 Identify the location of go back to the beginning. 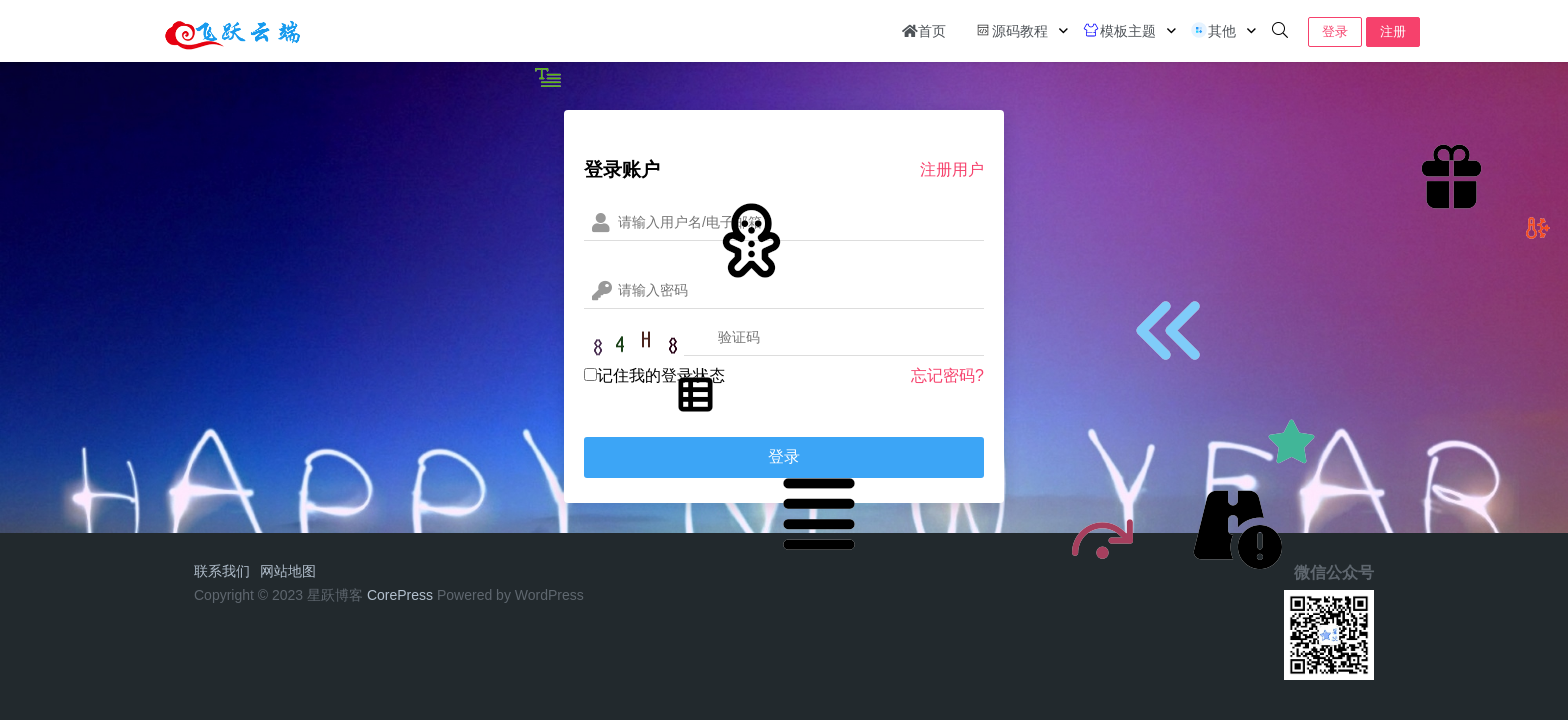
(1170, 330).